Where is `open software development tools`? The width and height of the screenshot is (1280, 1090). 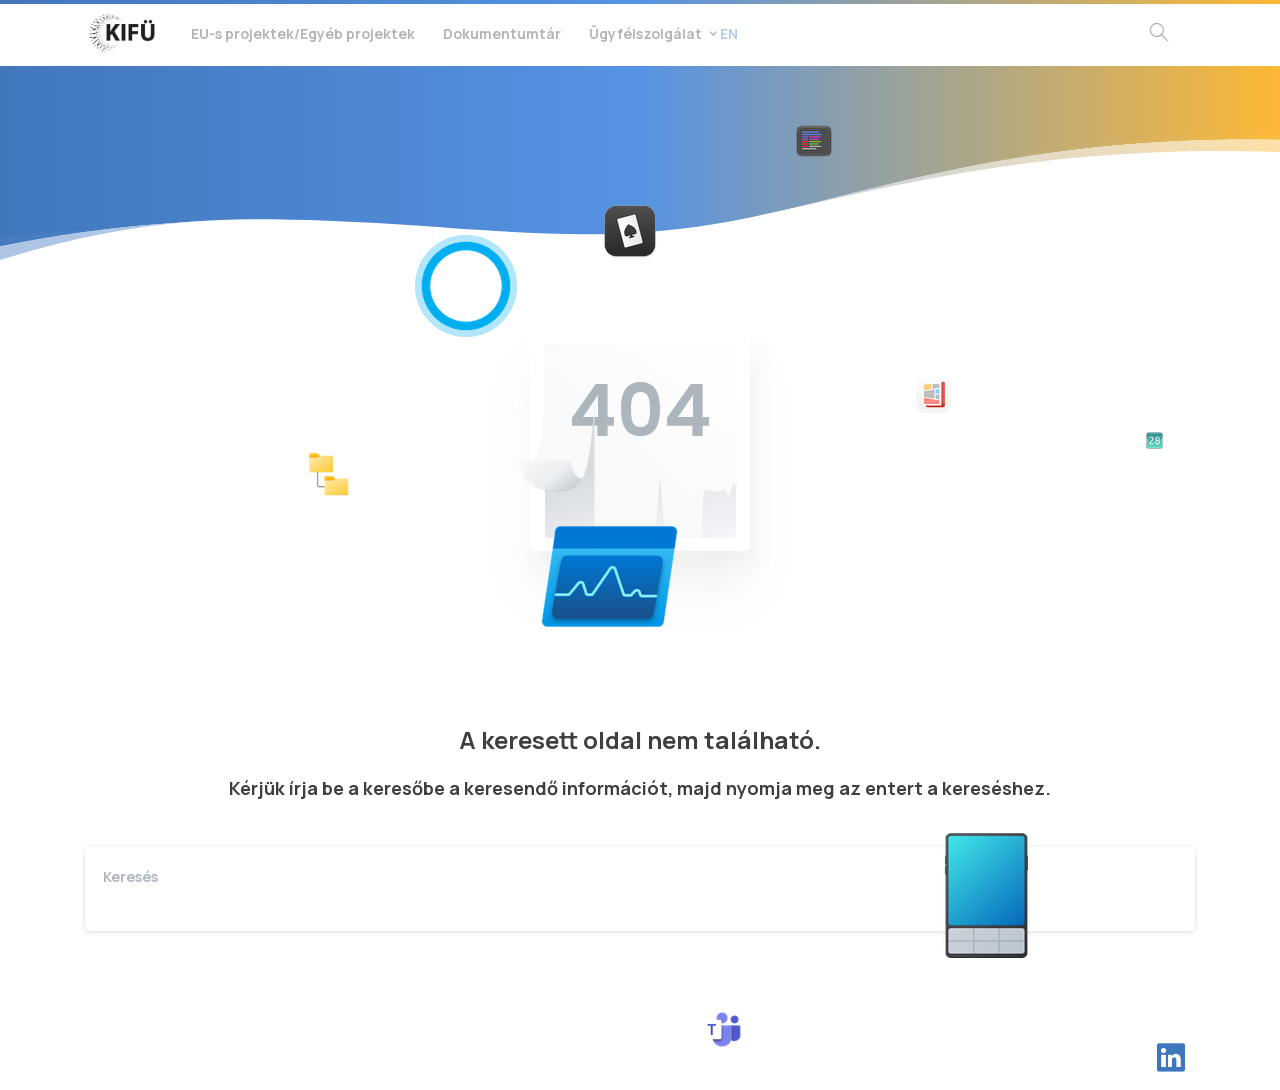 open software development tools is located at coordinates (814, 141).